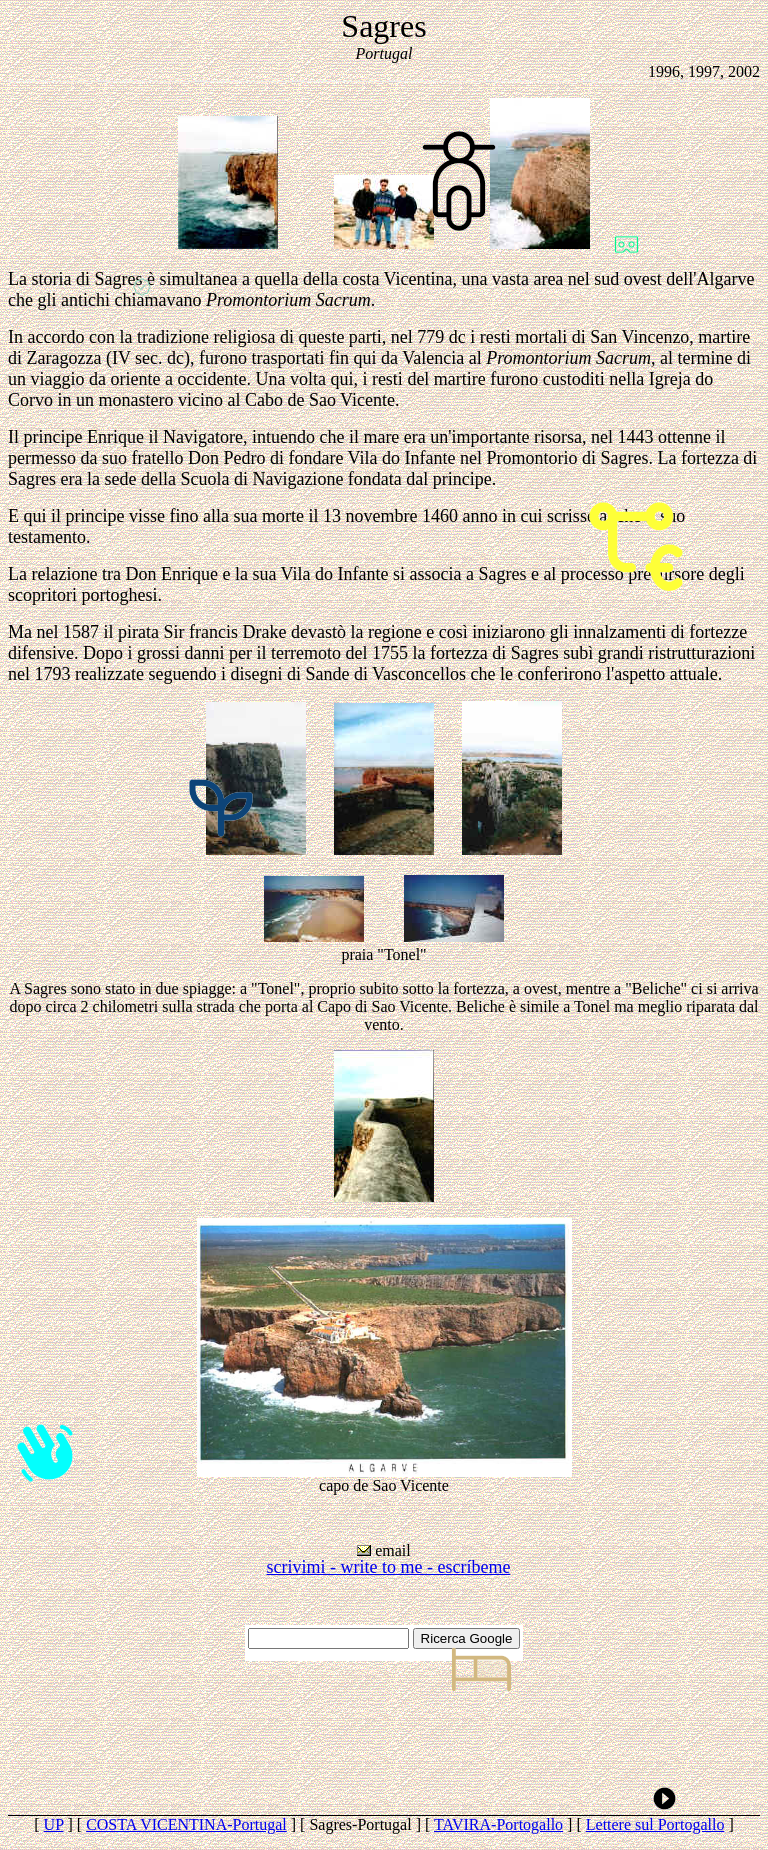  Describe the element at coordinates (459, 181) in the screenshot. I see `select moped or scooter as transportation mode` at that location.